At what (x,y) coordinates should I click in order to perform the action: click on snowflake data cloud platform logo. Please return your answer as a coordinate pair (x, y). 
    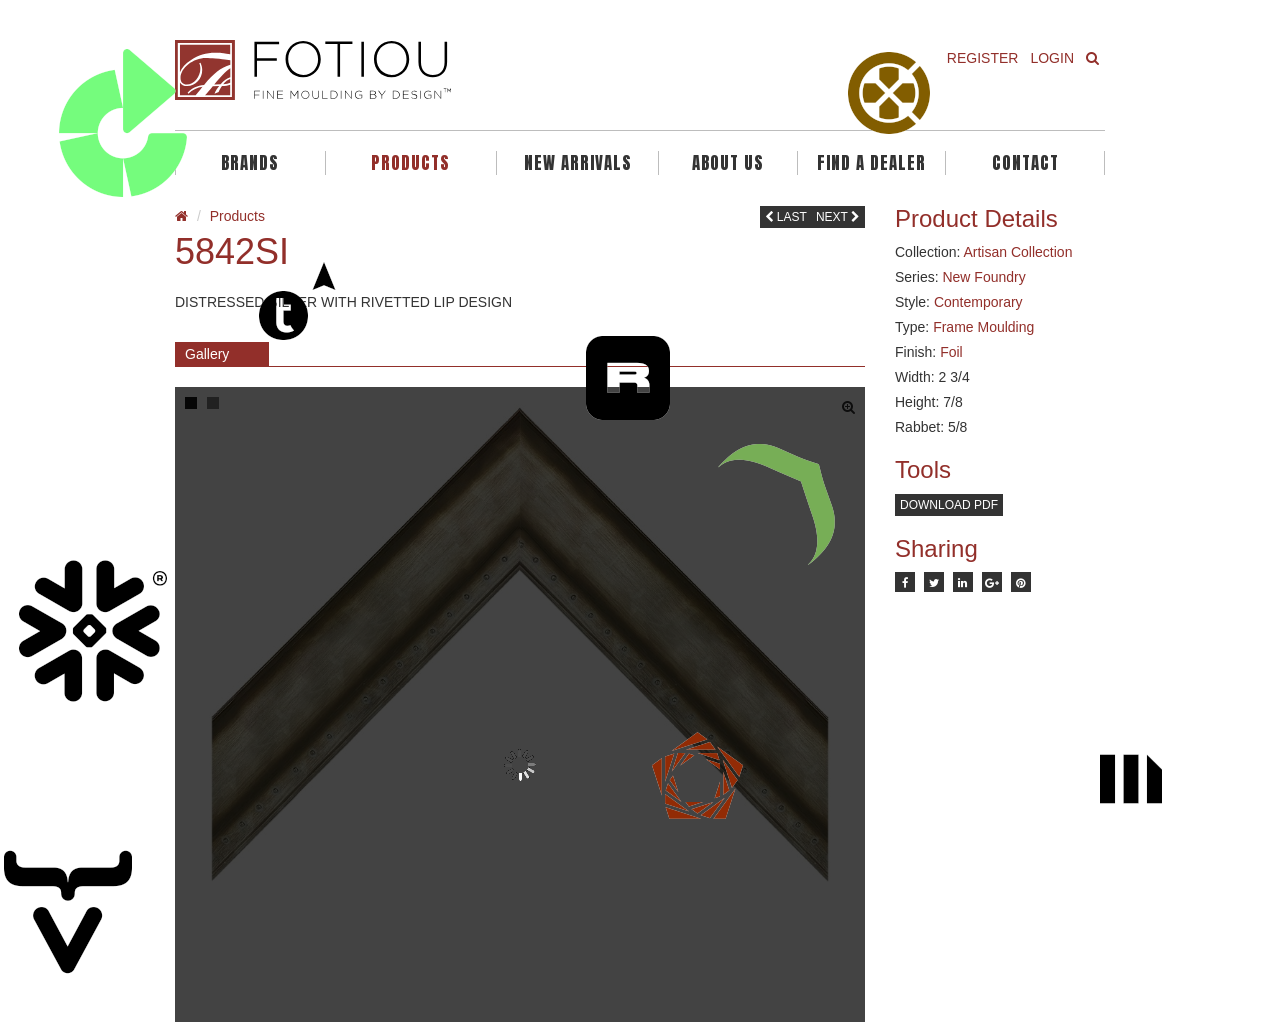
    Looking at the image, I should click on (93, 631).